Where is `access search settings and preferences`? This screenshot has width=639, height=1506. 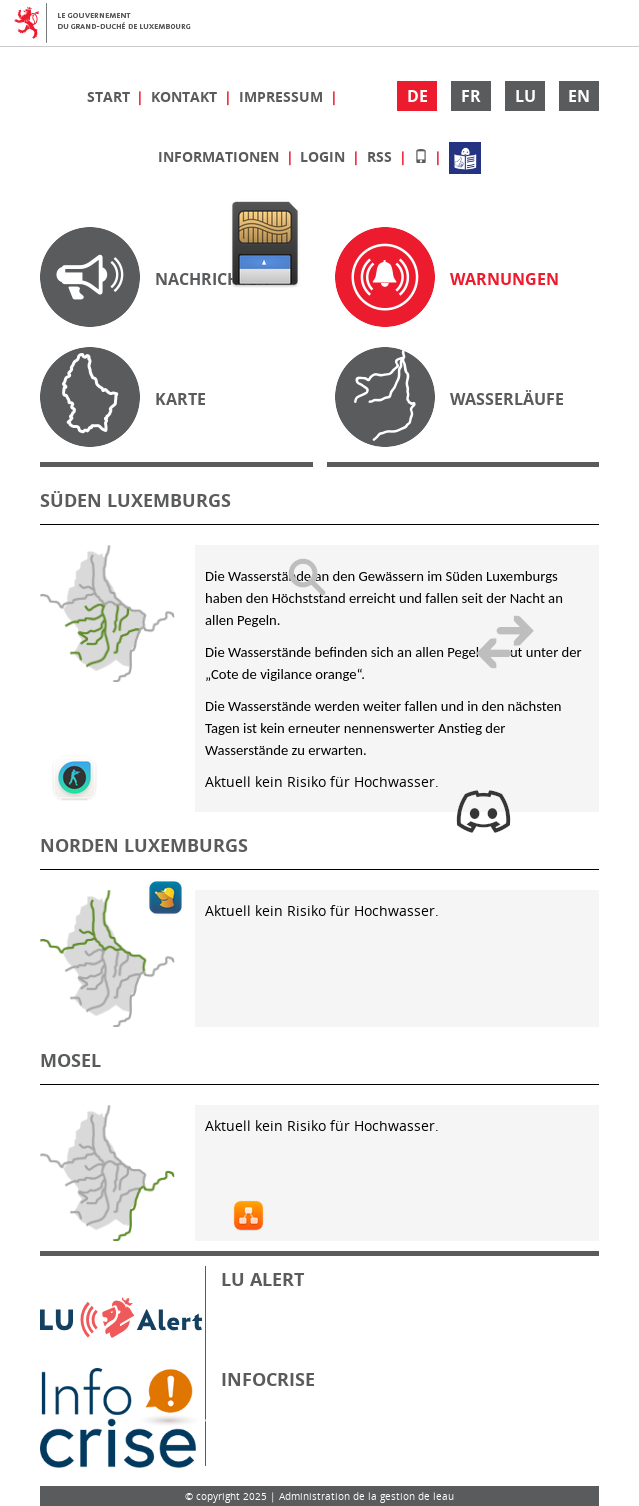
access search settings and preferences is located at coordinates (307, 577).